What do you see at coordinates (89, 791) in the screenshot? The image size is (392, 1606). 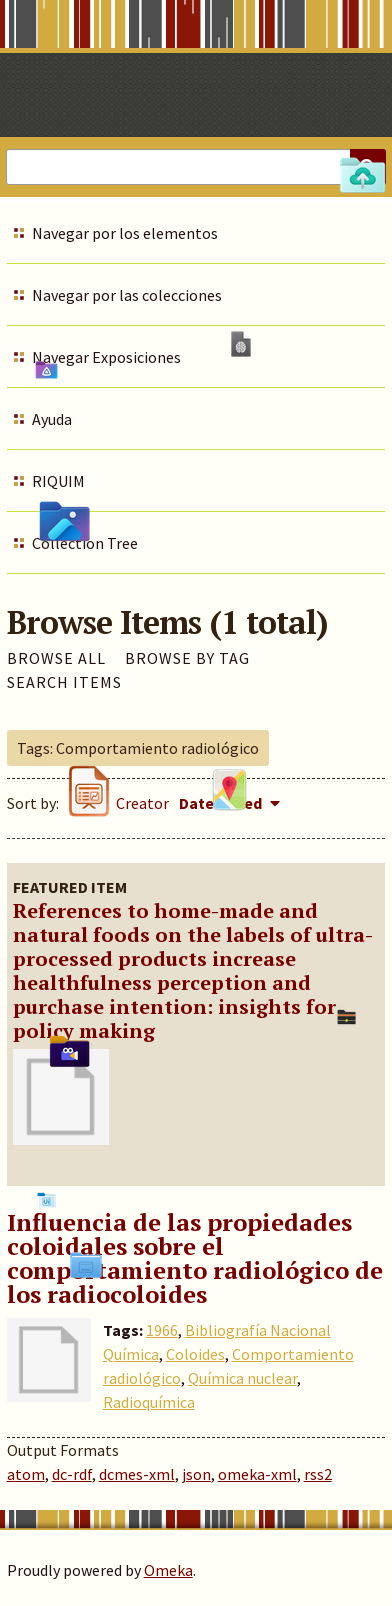 I see `open a presentation template file` at bounding box center [89, 791].